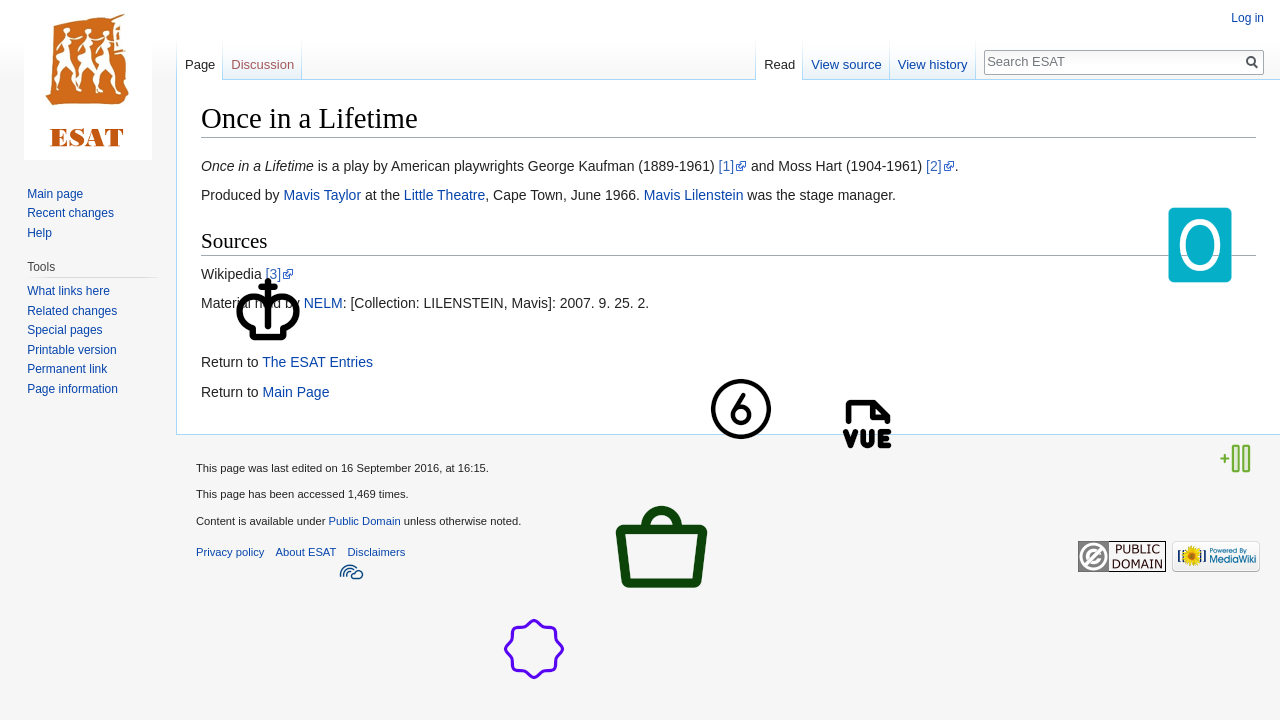 This screenshot has width=1280, height=720. What do you see at coordinates (1237, 458) in the screenshot?
I see `add a new column to the left` at bounding box center [1237, 458].